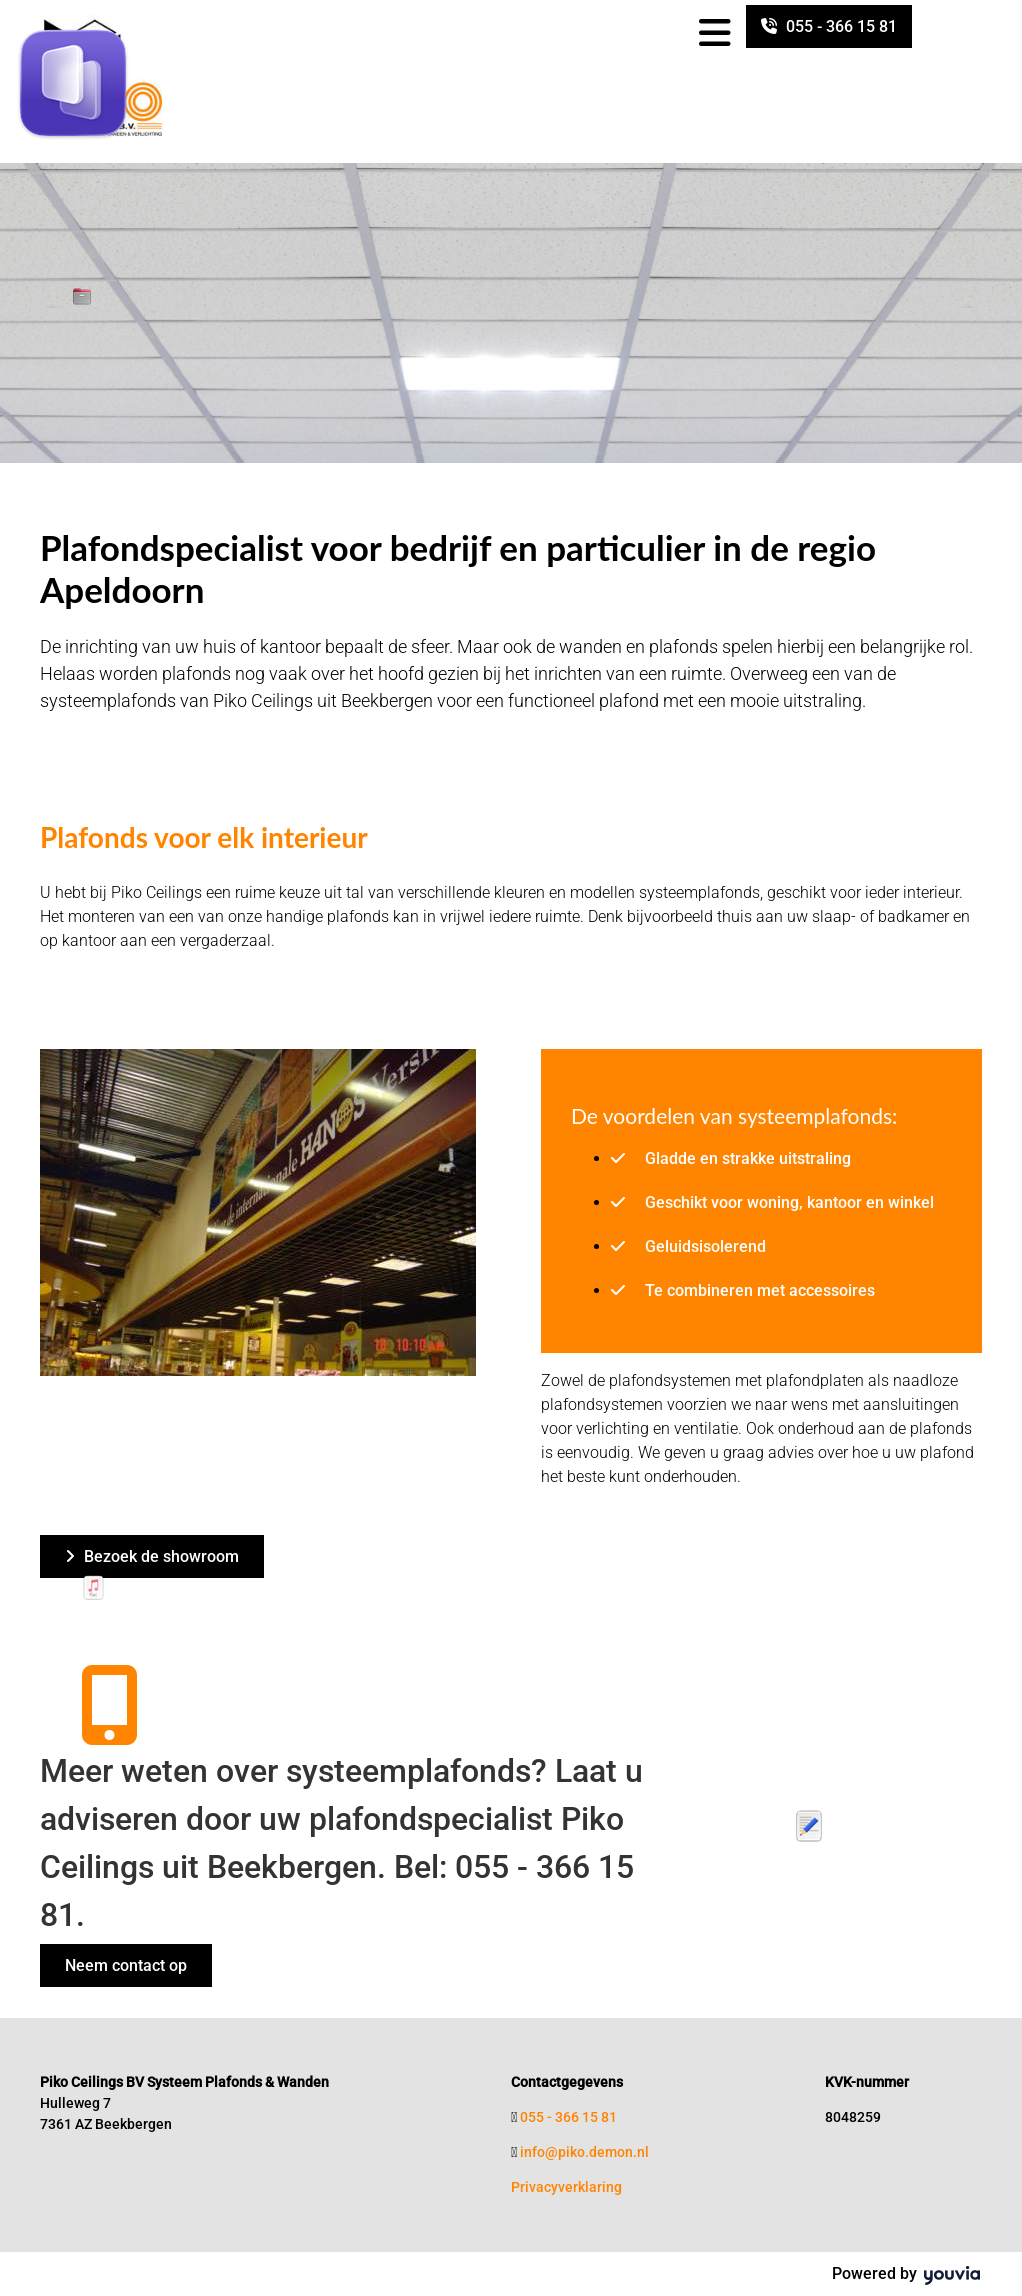 The height and width of the screenshot is (2296, 1022). Describe the element at coordinates (73, 83) in the screenshot. I see `open tuple for remote pair programming` at that location.